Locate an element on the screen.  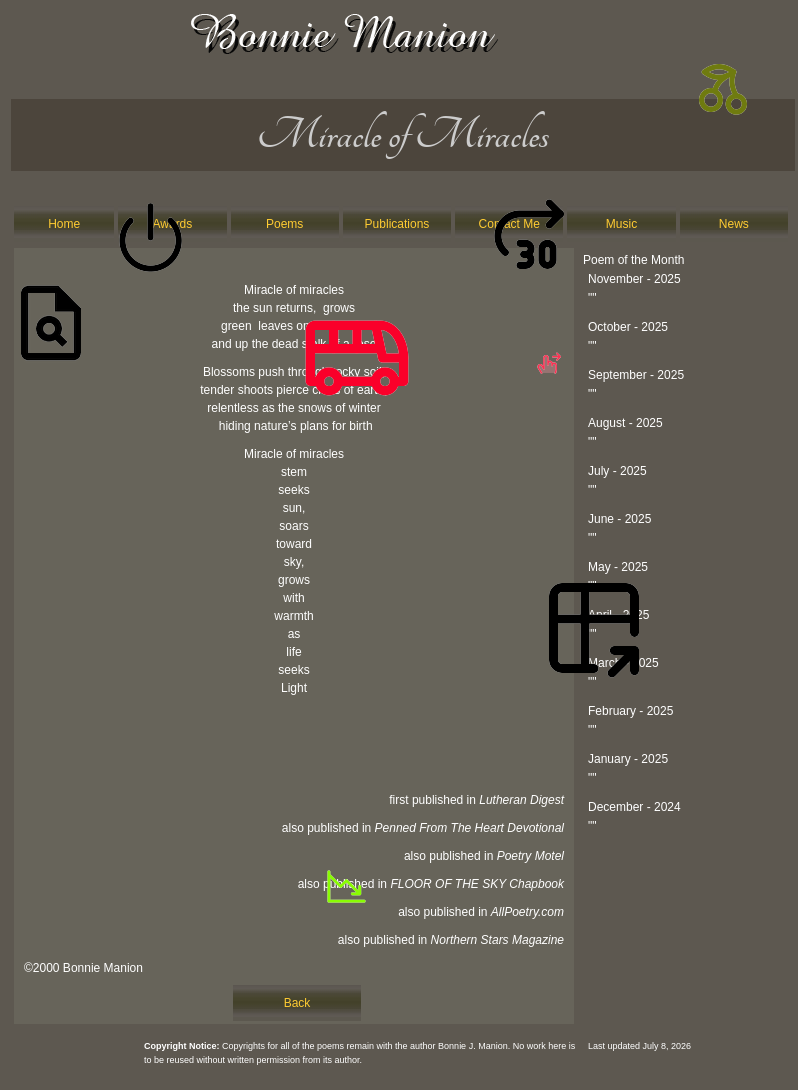
skip forward 30 seconds is located at coordinates (531, 236).